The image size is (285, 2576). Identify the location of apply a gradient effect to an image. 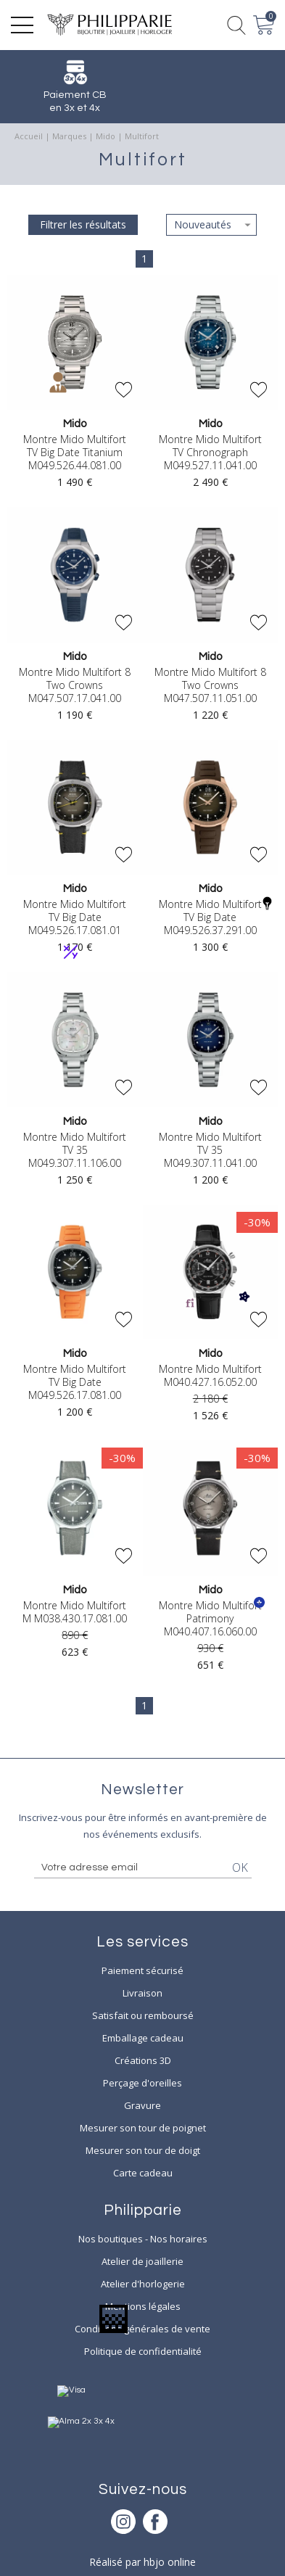
(113, 2319).